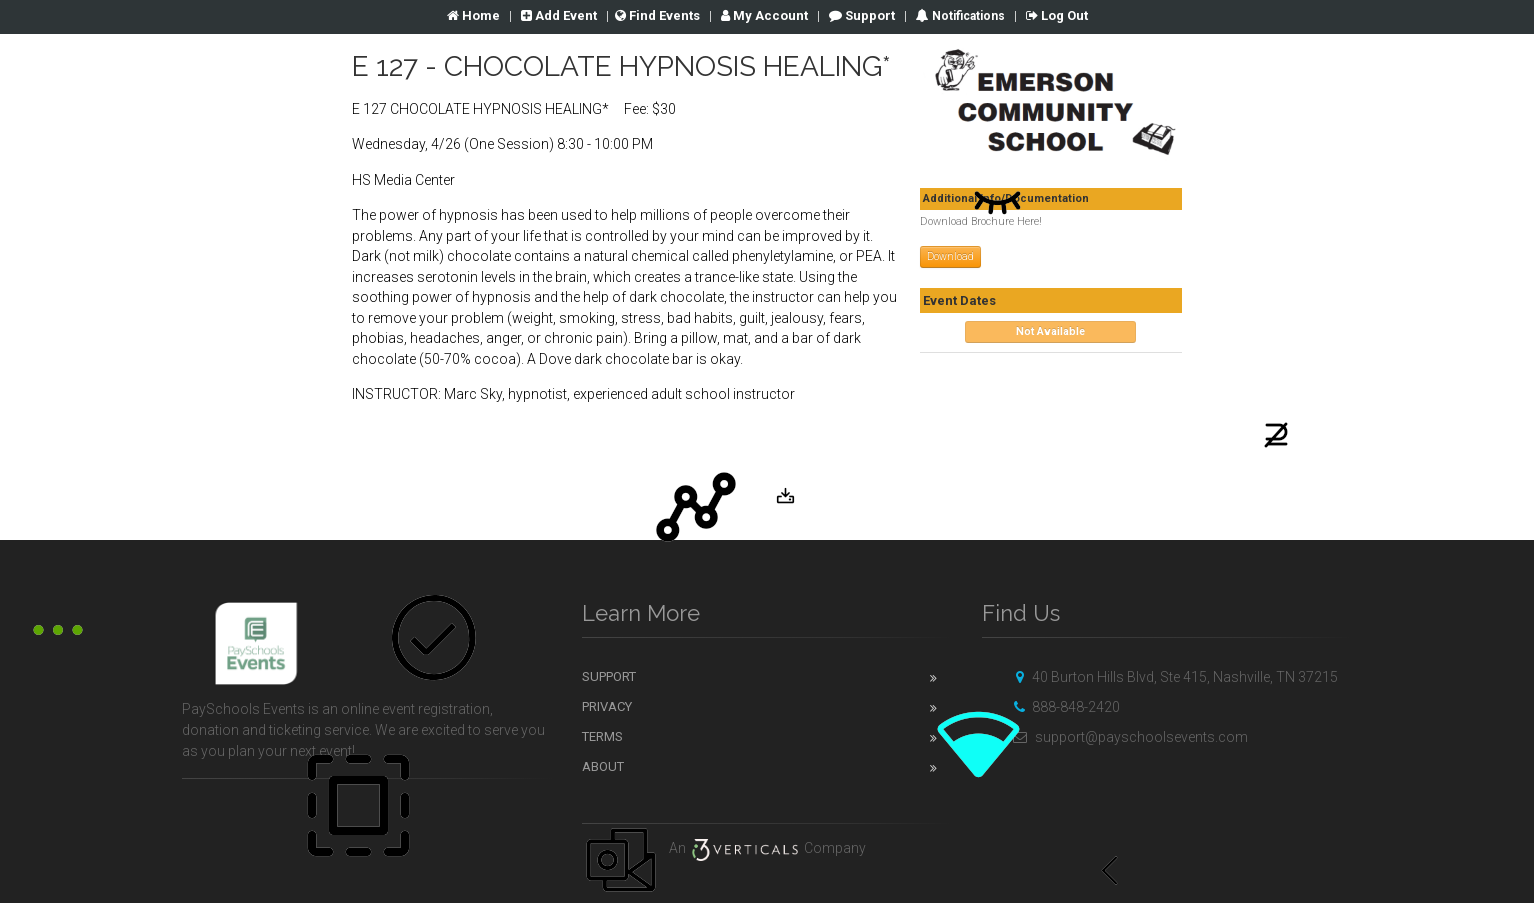 This screenshot has height=903, width=1534. Describe the element at coordinates (358, 805) in the screenshot. I see `select all items in the current view` at that location.